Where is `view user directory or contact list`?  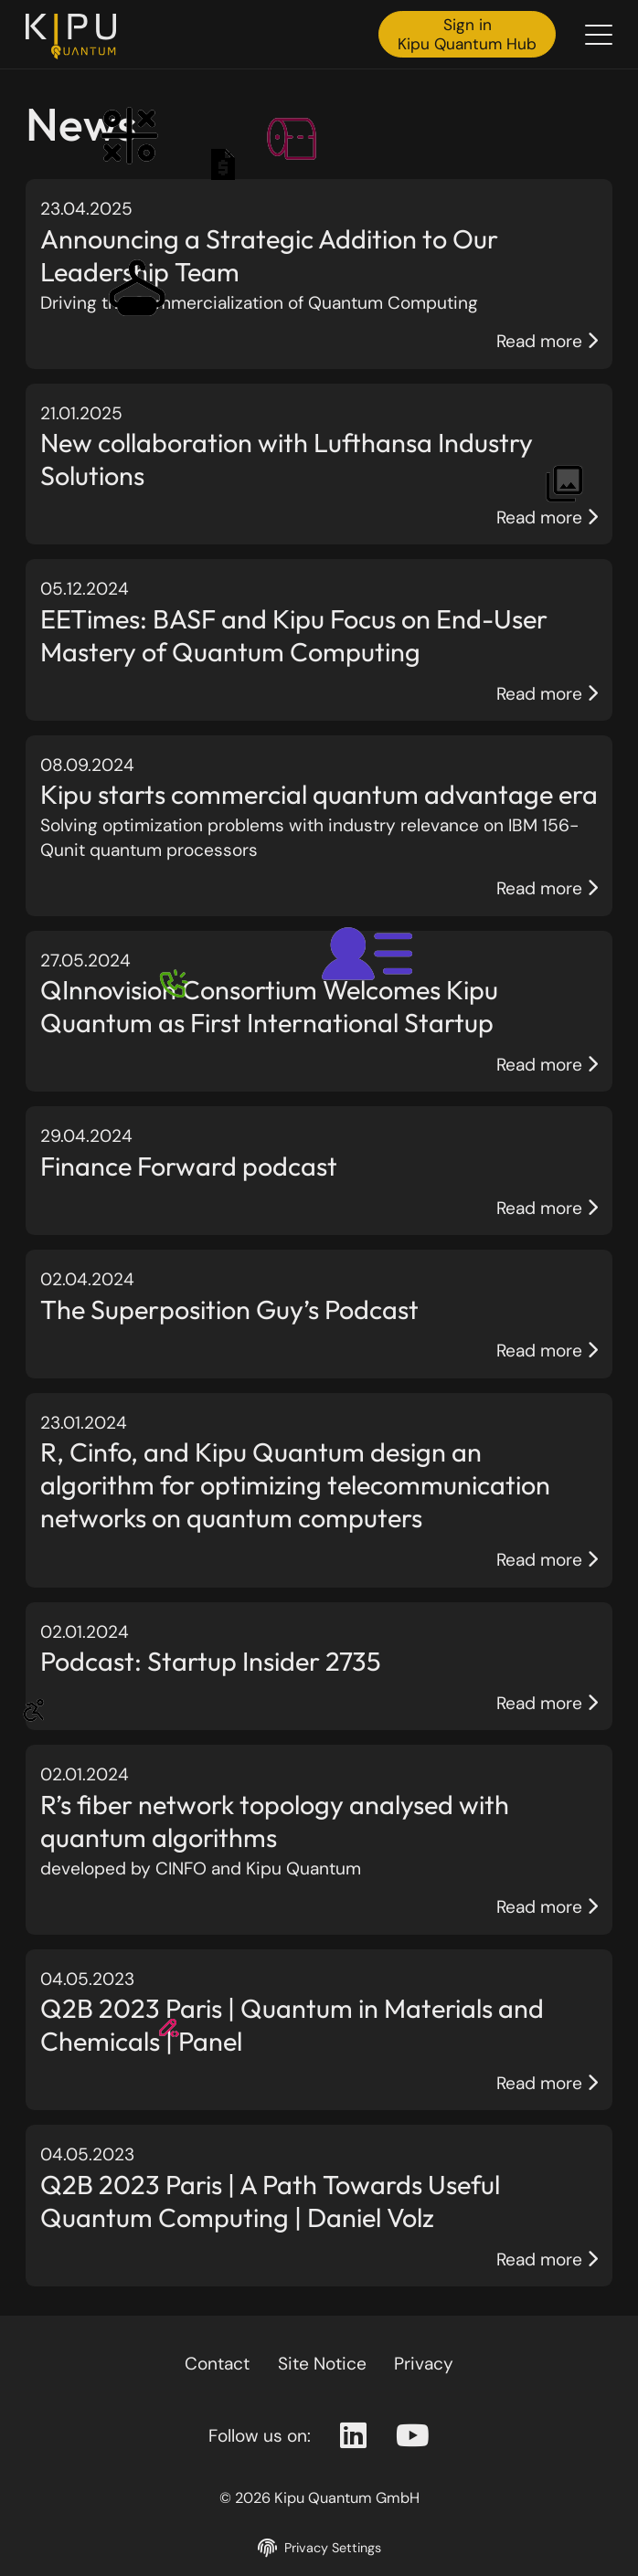 view user directory or contact list is located at coordinates (366, 954).